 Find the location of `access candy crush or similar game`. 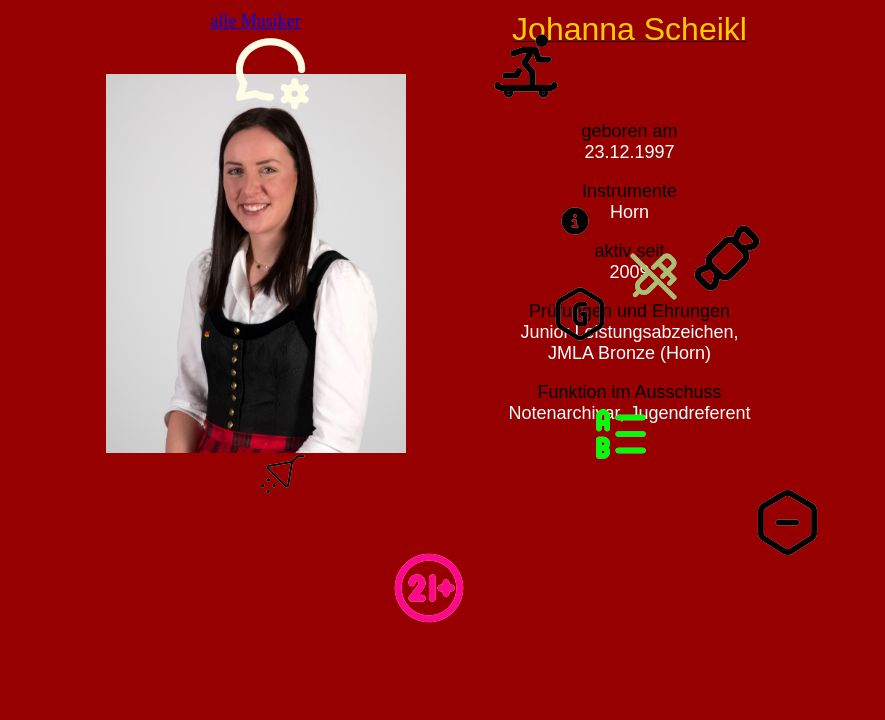

access candy crush or similar game is located at coordinates (727, 258).